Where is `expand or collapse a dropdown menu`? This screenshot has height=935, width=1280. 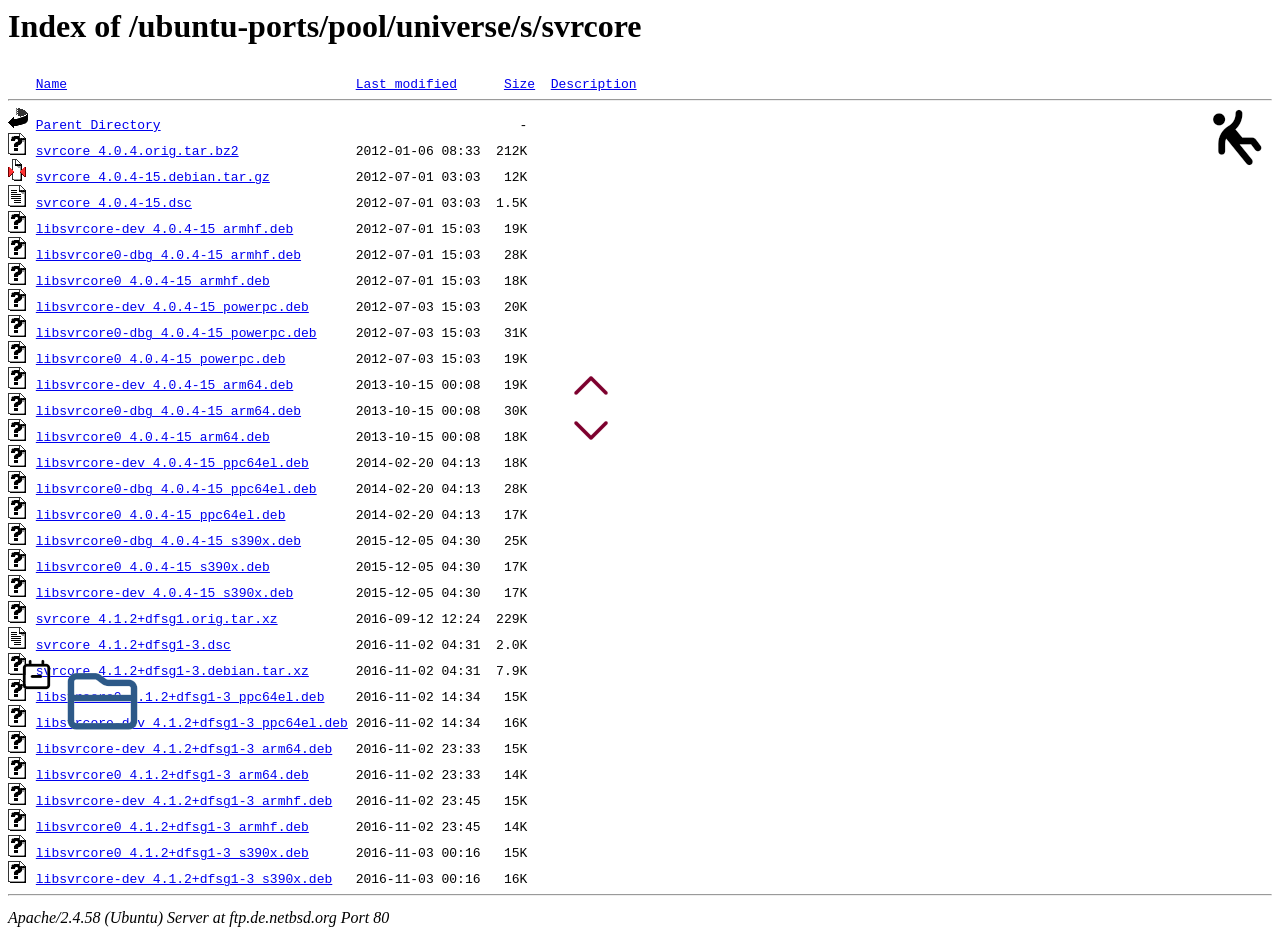
expand or collapse a dropdown menu is located at coordinates (591, 408).